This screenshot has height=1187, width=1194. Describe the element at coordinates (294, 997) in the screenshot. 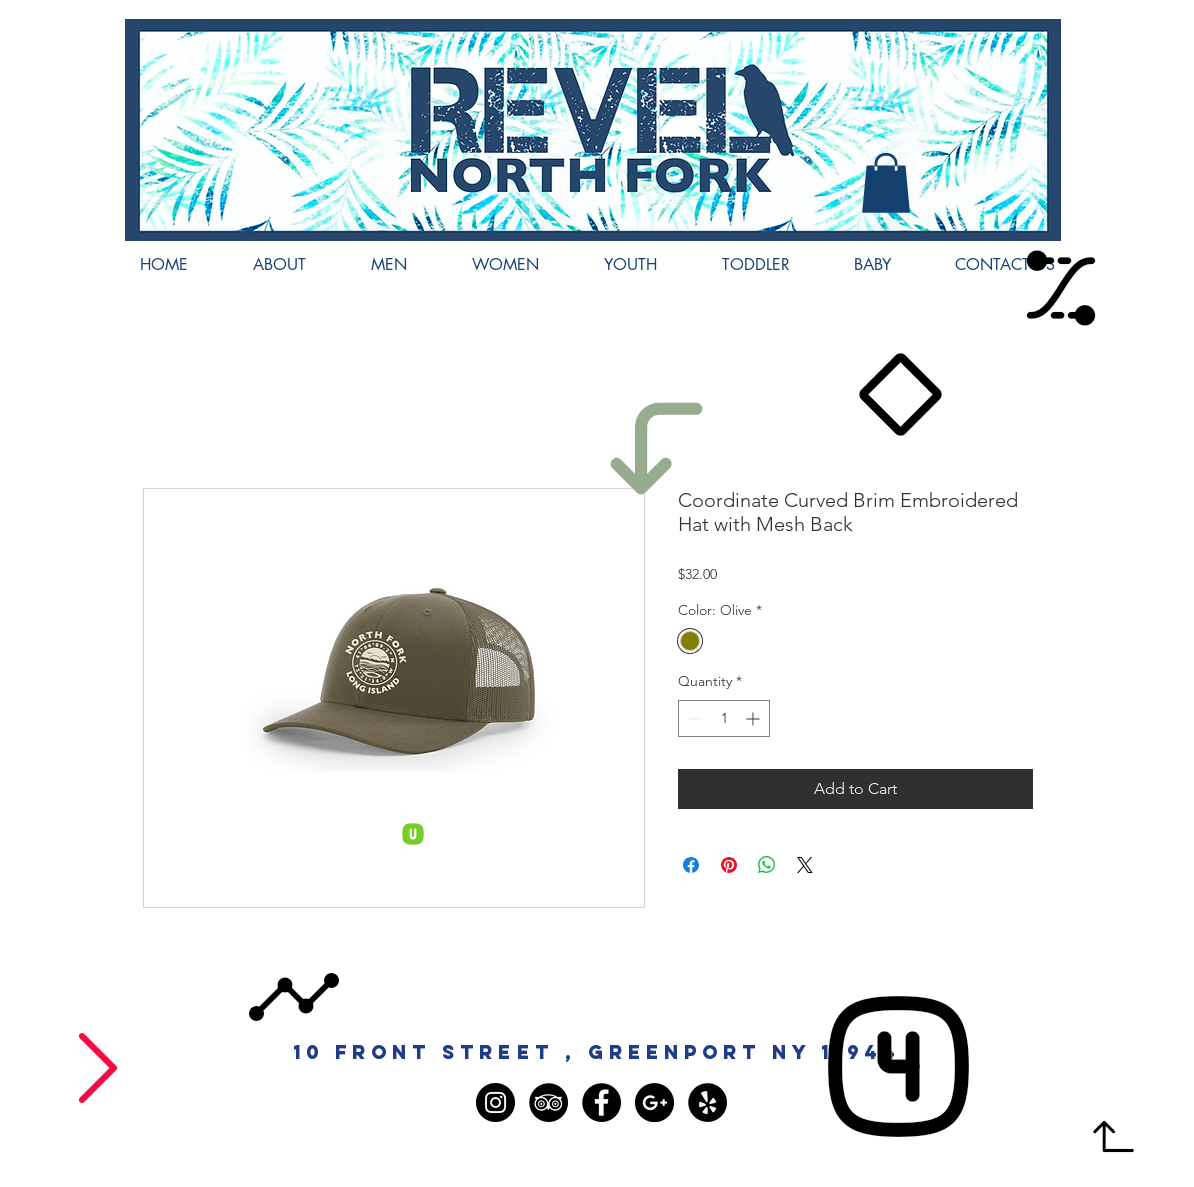

I see `view analytics and statistics` at that location.